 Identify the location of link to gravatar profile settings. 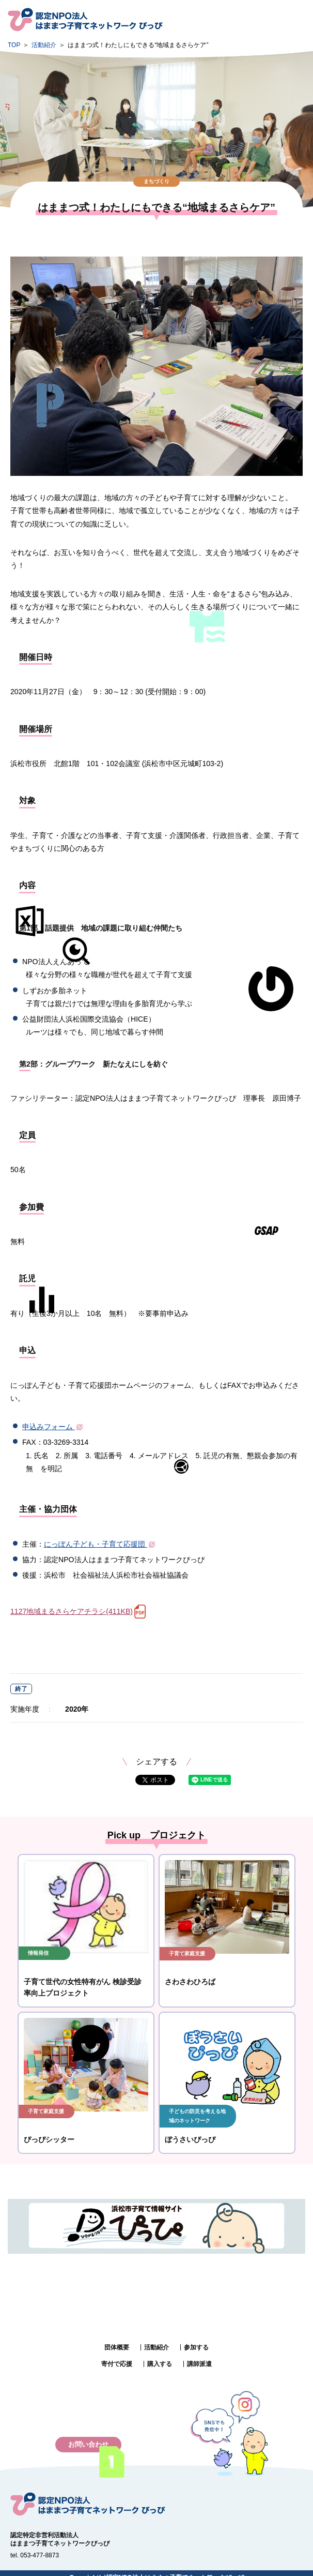
(271, 989).